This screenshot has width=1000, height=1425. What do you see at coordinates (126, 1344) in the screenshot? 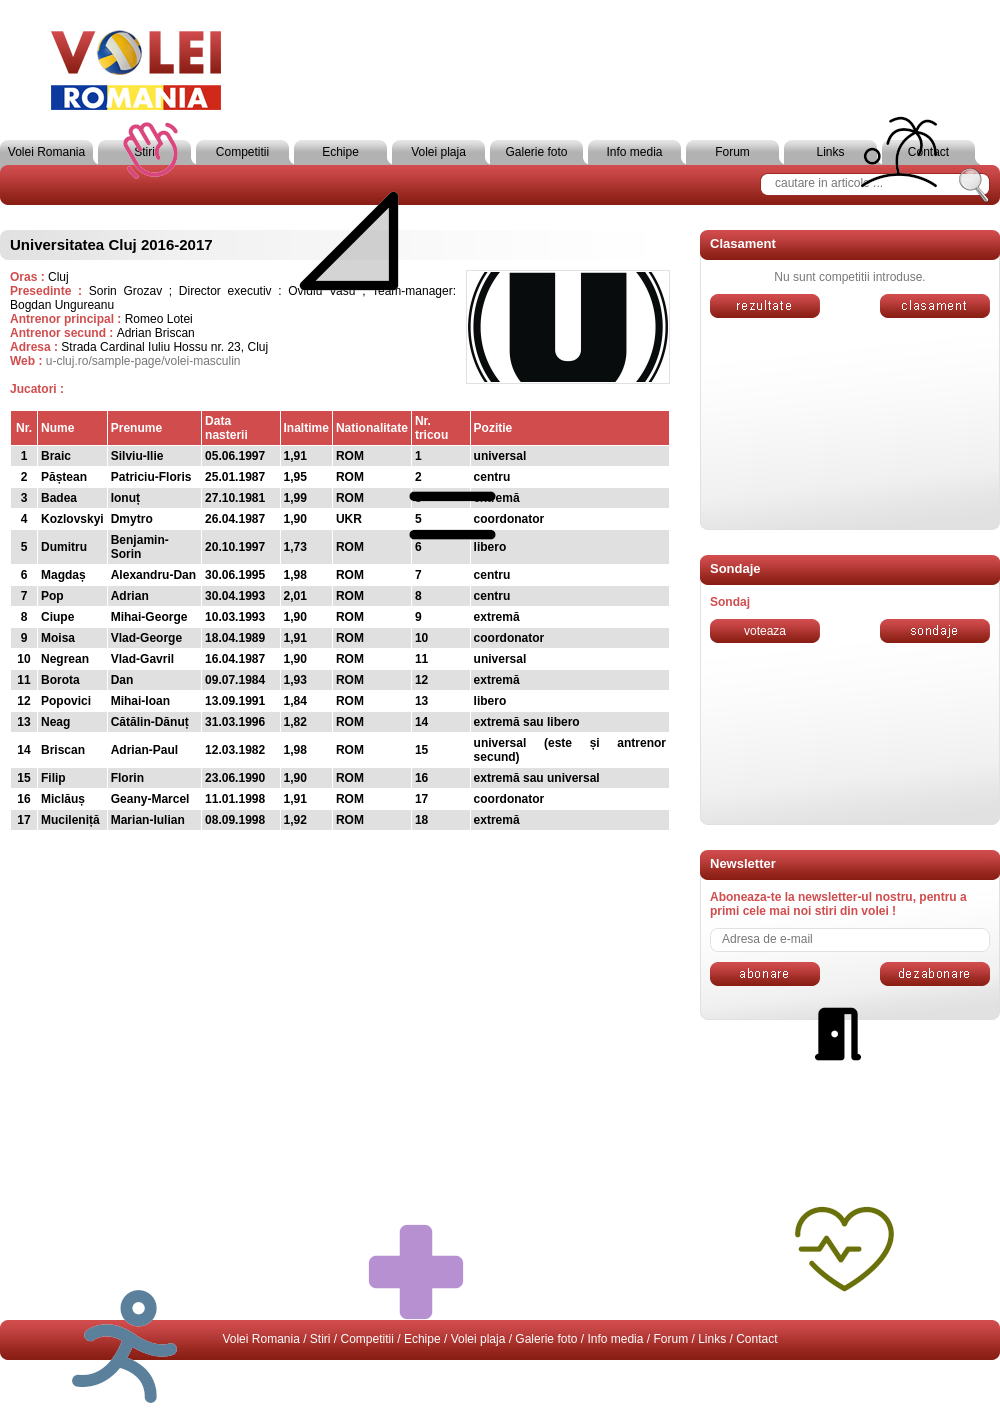
I see `start a running or fitness activity` at bounding box center [126, 1344].